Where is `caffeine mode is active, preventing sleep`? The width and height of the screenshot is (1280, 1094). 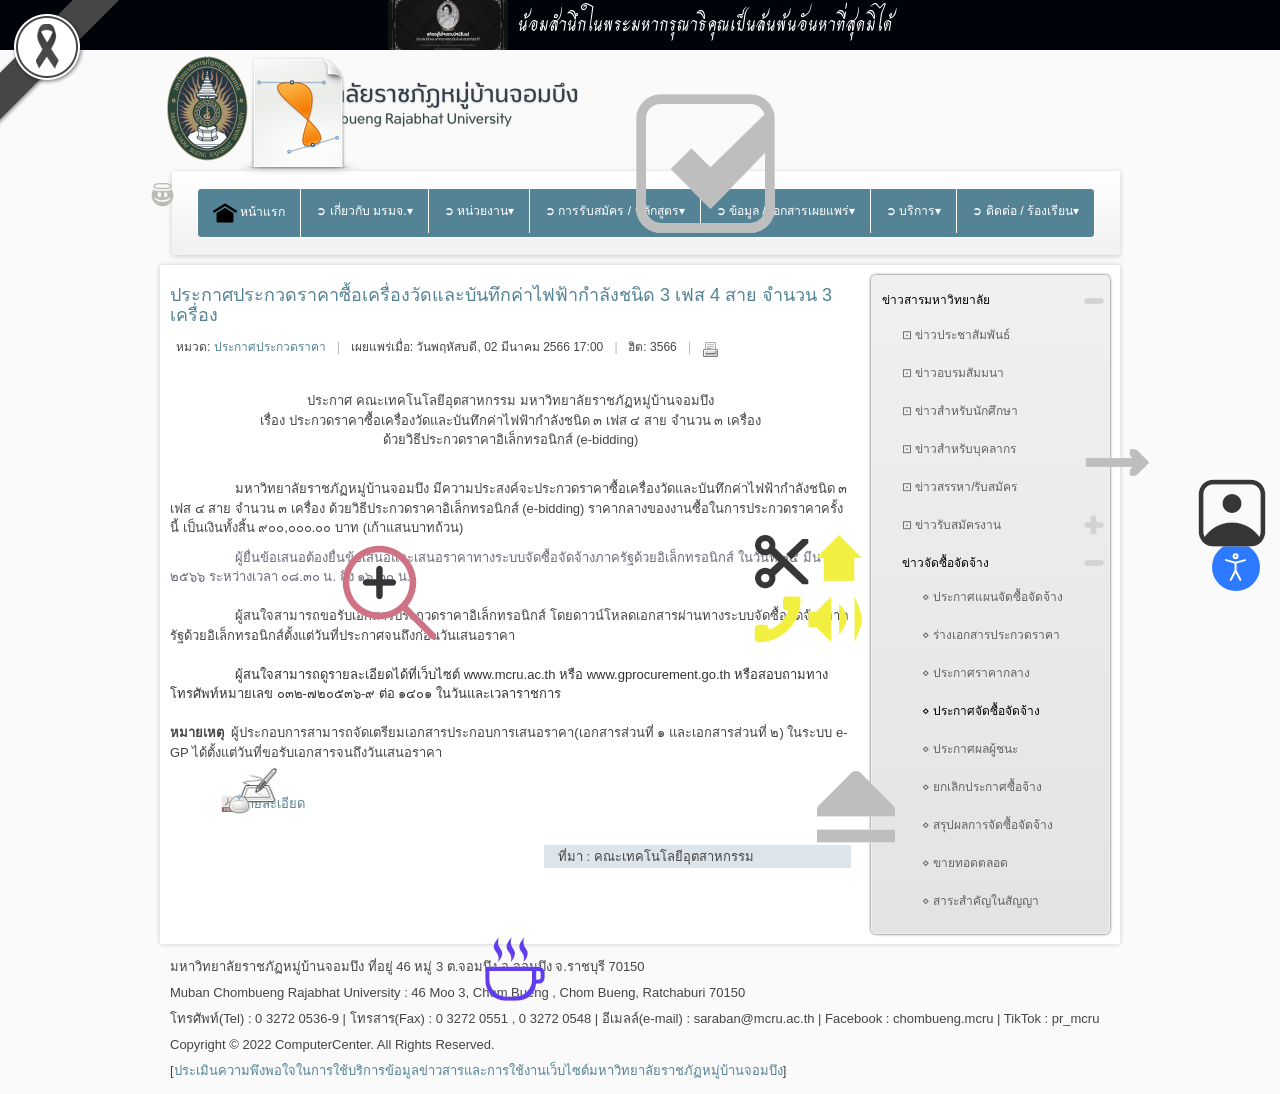
caffeine mode is active, preventing sleep is located at coordinates (515, 971).